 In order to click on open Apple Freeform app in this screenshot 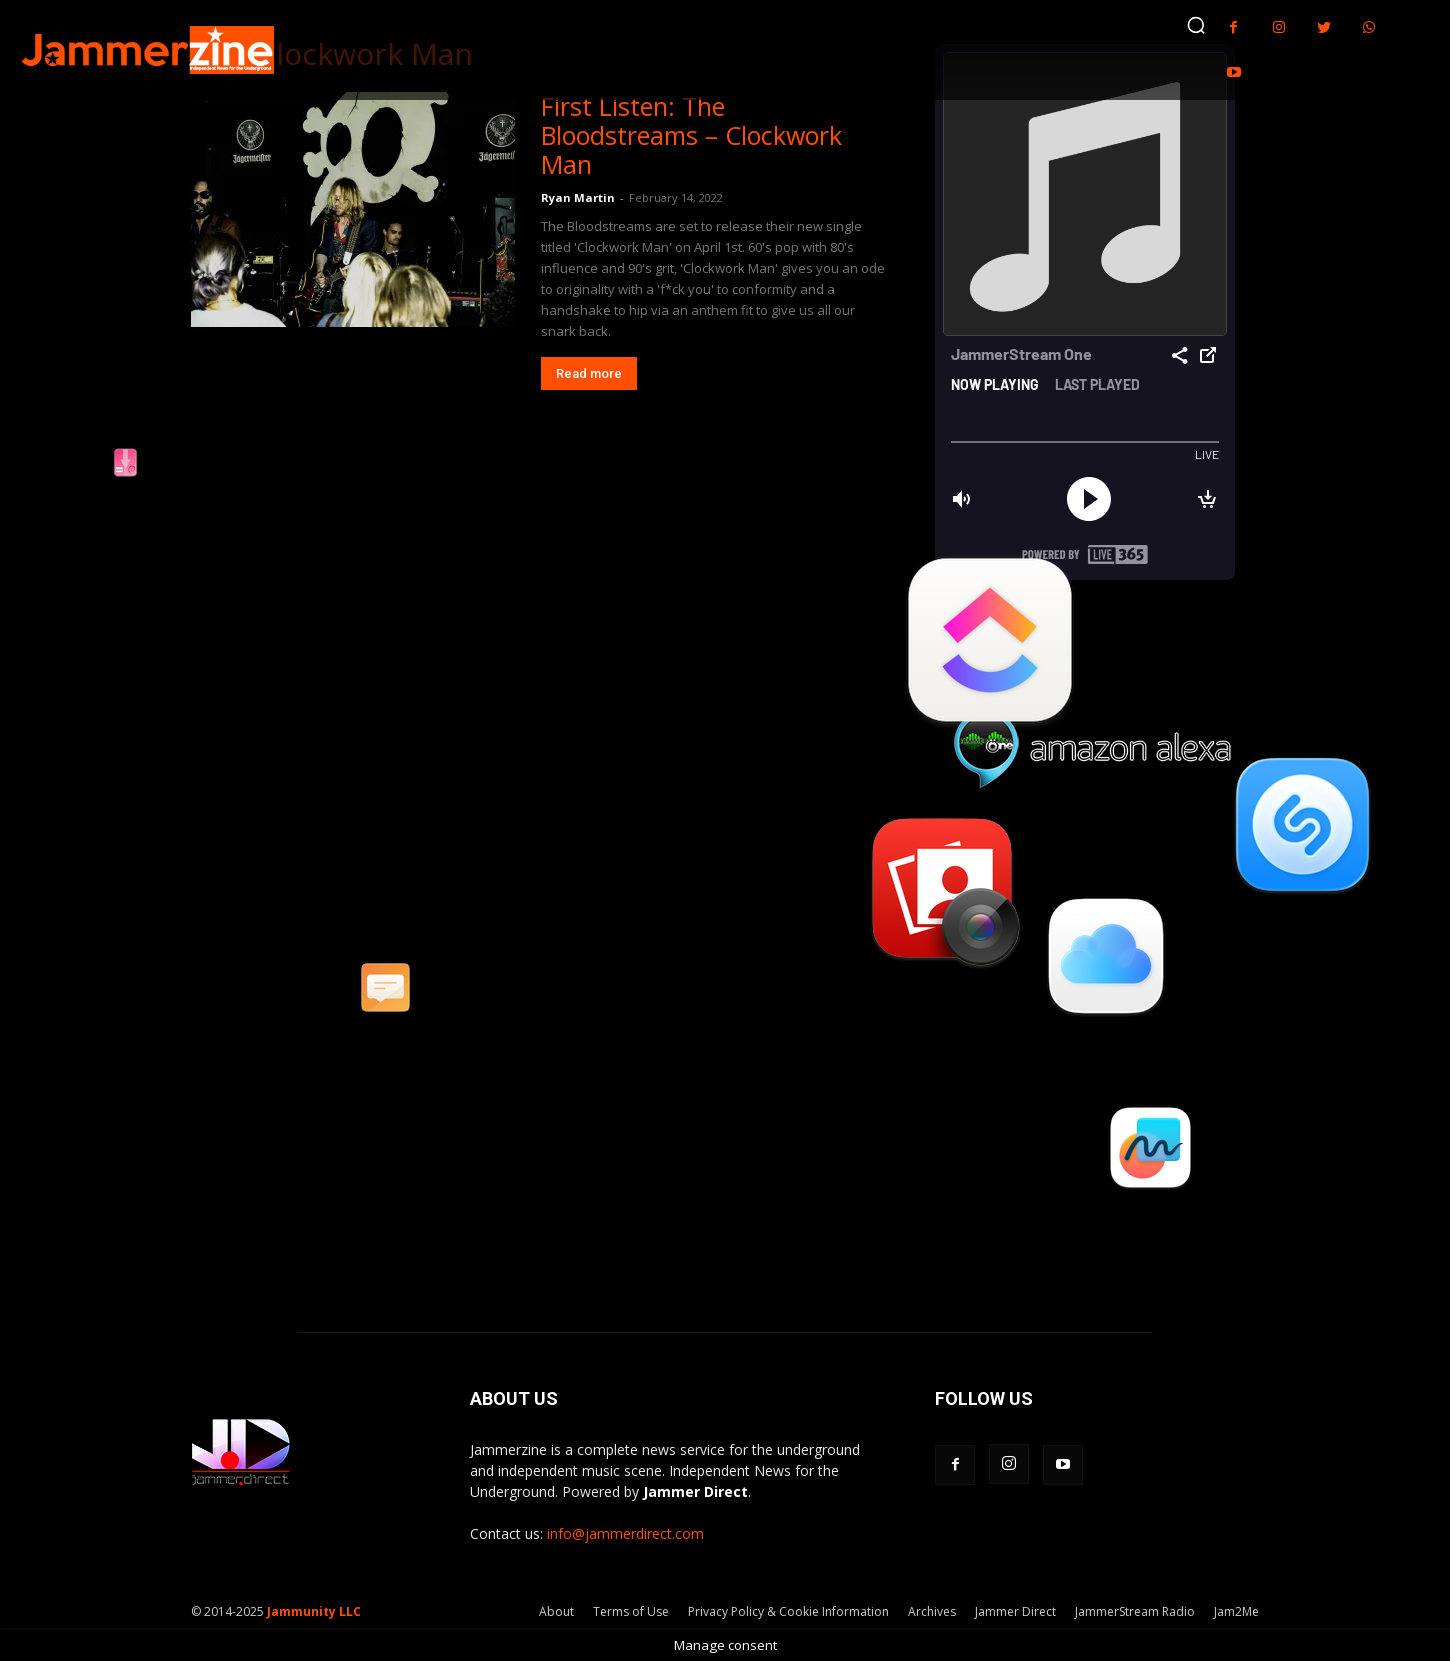, I will do `click(1150, 1147)`.